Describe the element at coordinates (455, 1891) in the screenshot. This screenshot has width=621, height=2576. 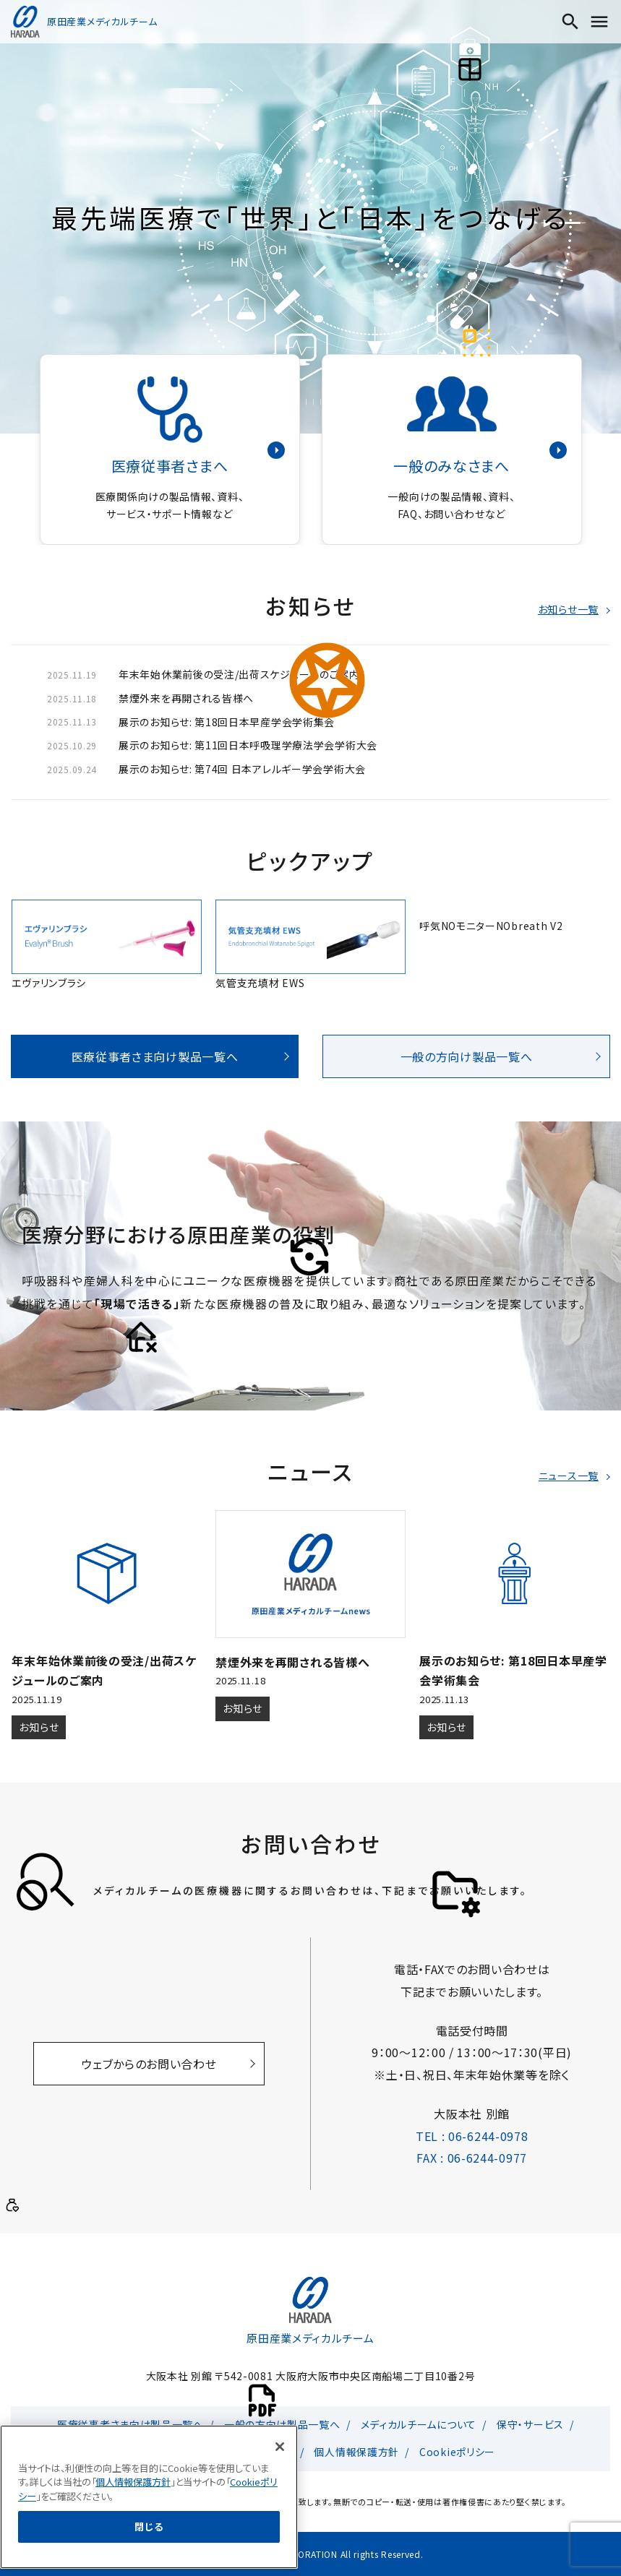
I see `access folder settings` at that location.